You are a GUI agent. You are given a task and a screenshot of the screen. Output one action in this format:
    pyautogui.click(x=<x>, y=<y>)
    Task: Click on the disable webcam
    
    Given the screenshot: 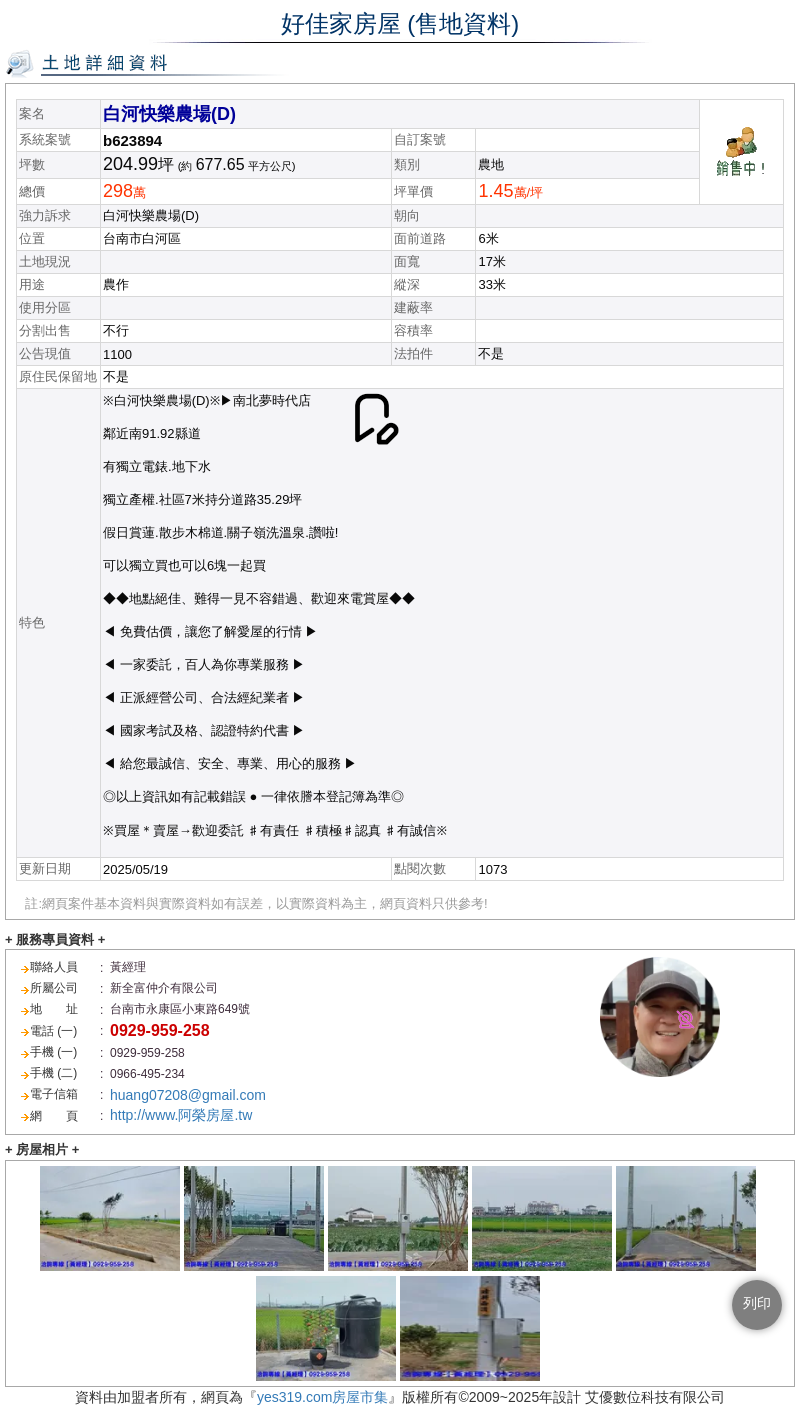 What is the action you would take?
    pyautogui.click(x=685, y=1019)
    